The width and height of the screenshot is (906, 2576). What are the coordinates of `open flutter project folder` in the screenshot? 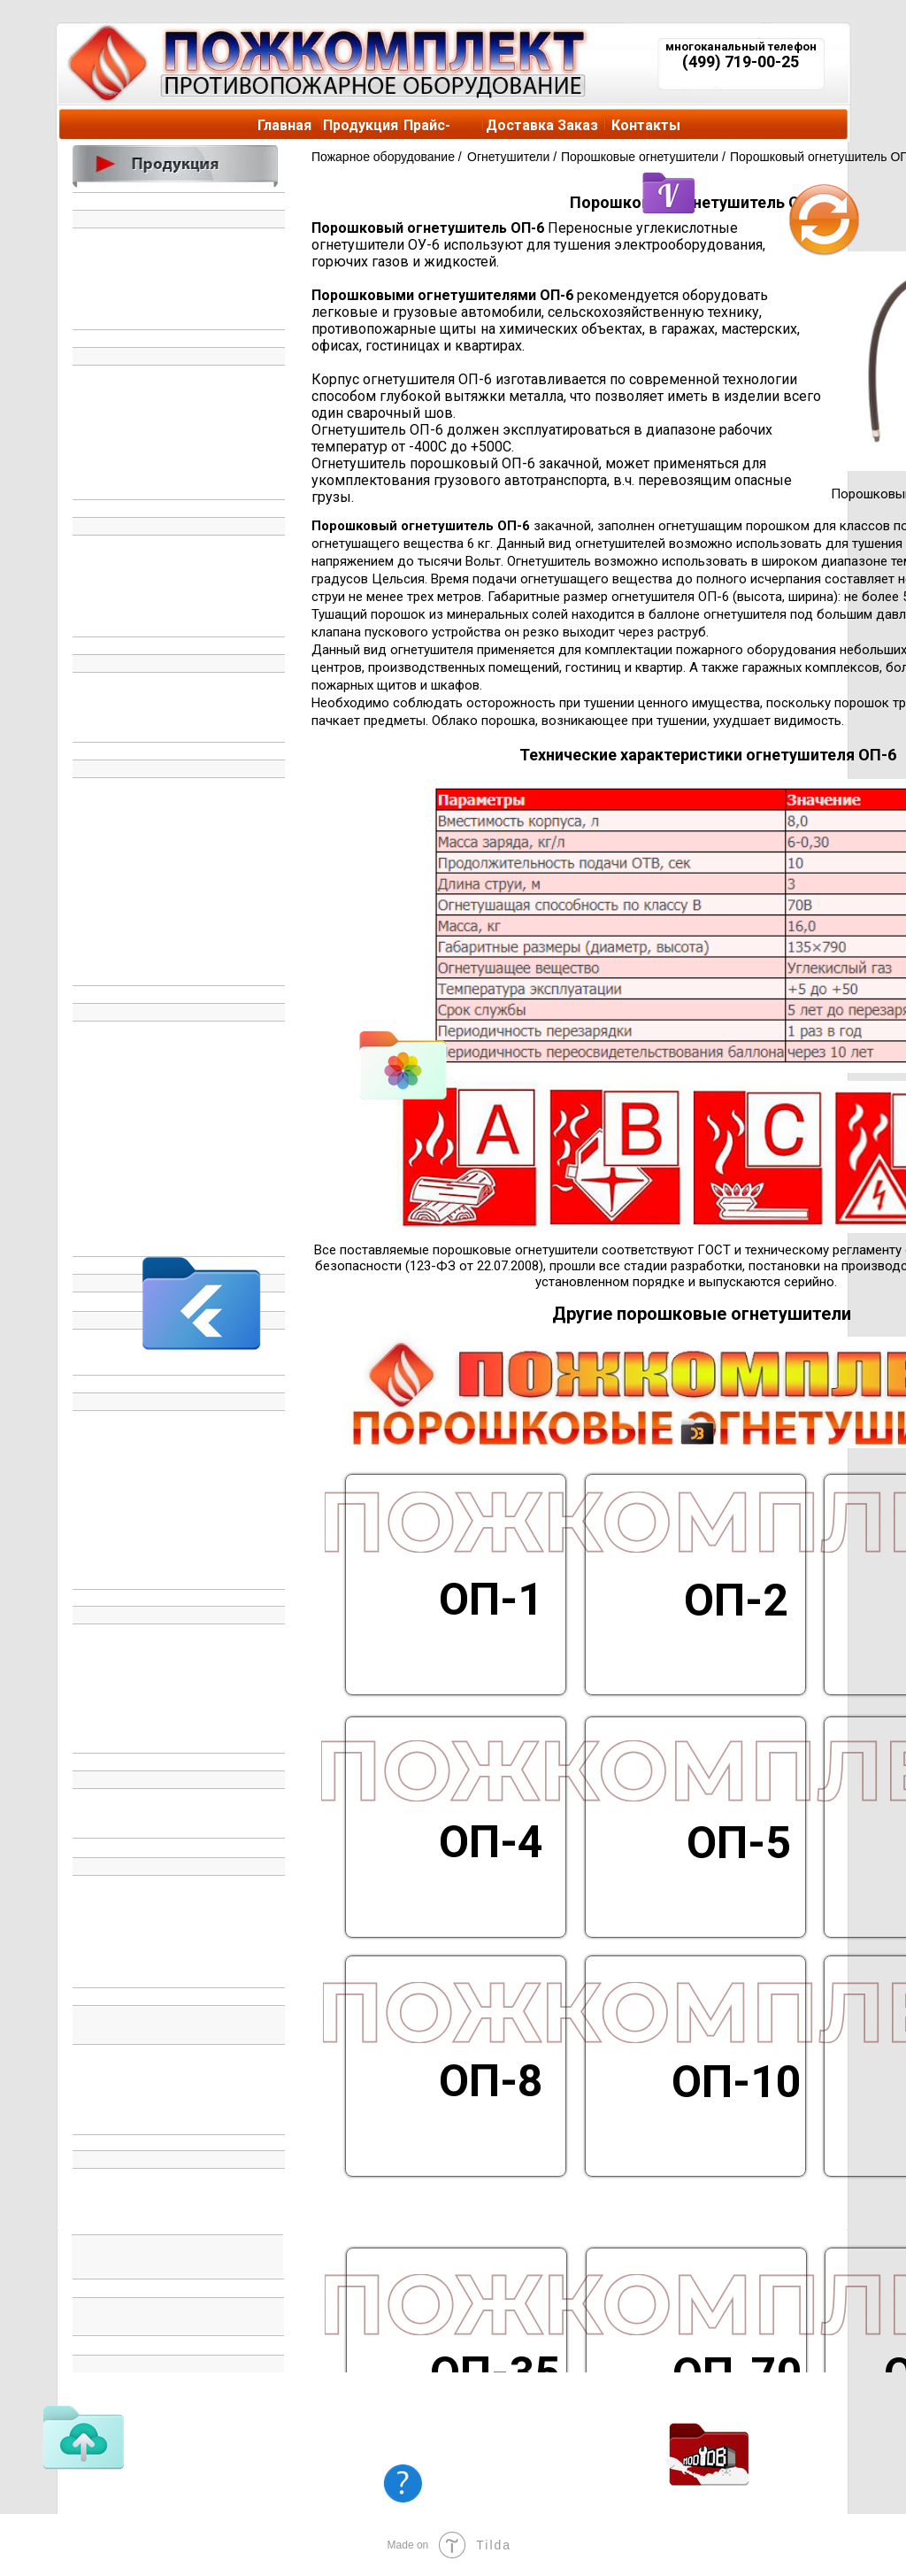 It's located at (201, 1307).